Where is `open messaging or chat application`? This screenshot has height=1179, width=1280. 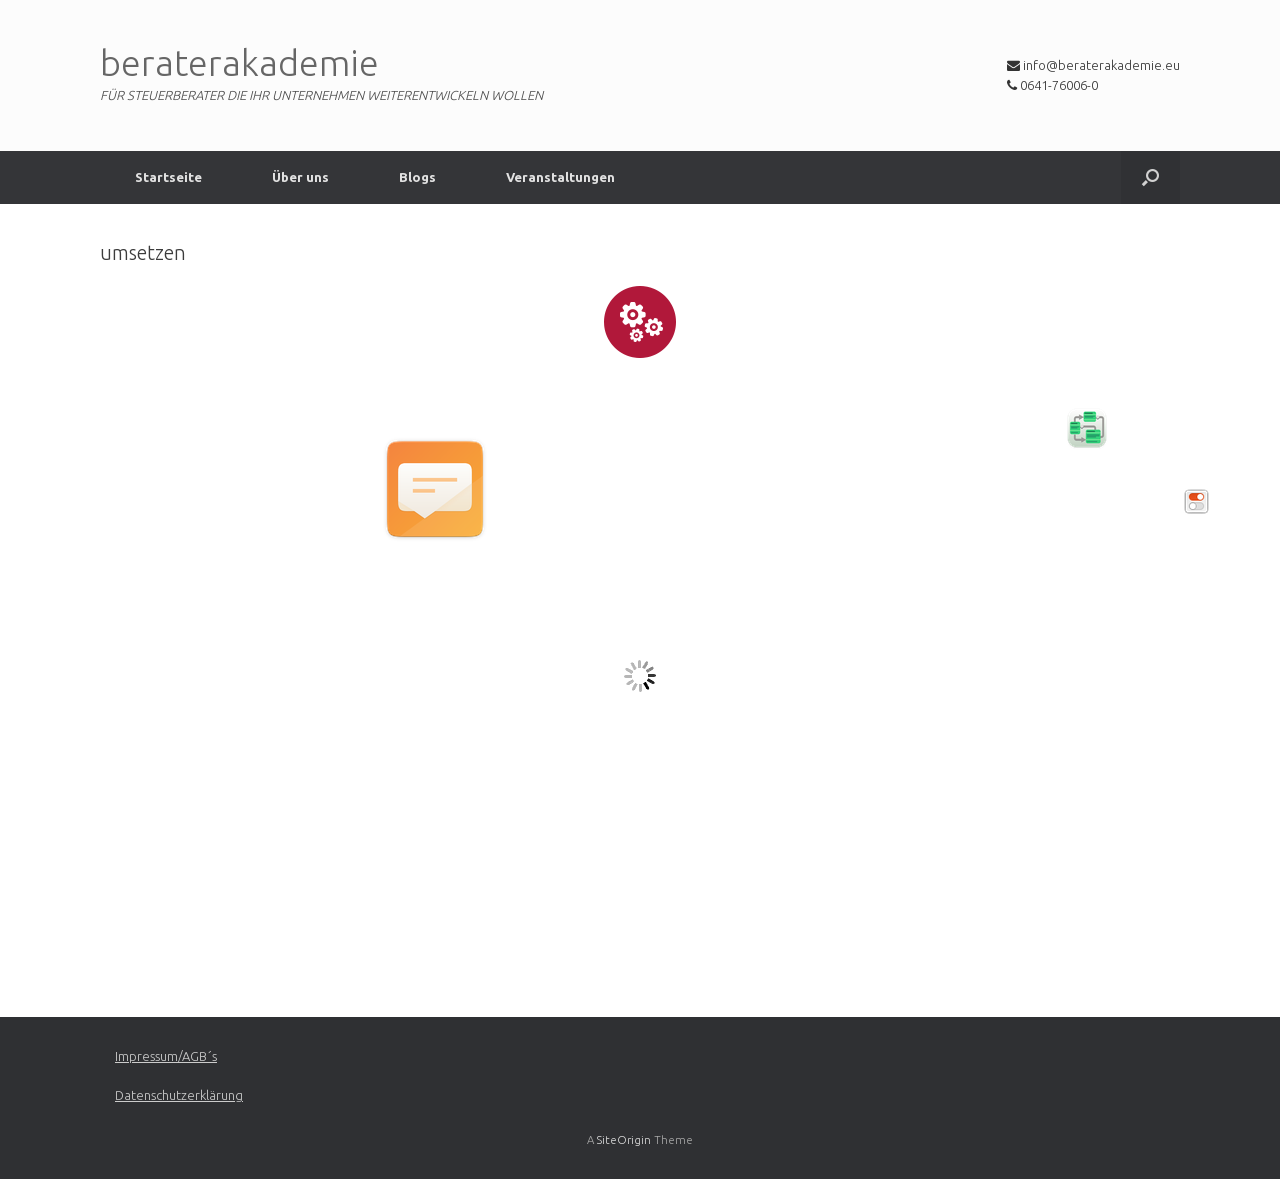
open messaging or chat application is located at coordinates (435, 489).